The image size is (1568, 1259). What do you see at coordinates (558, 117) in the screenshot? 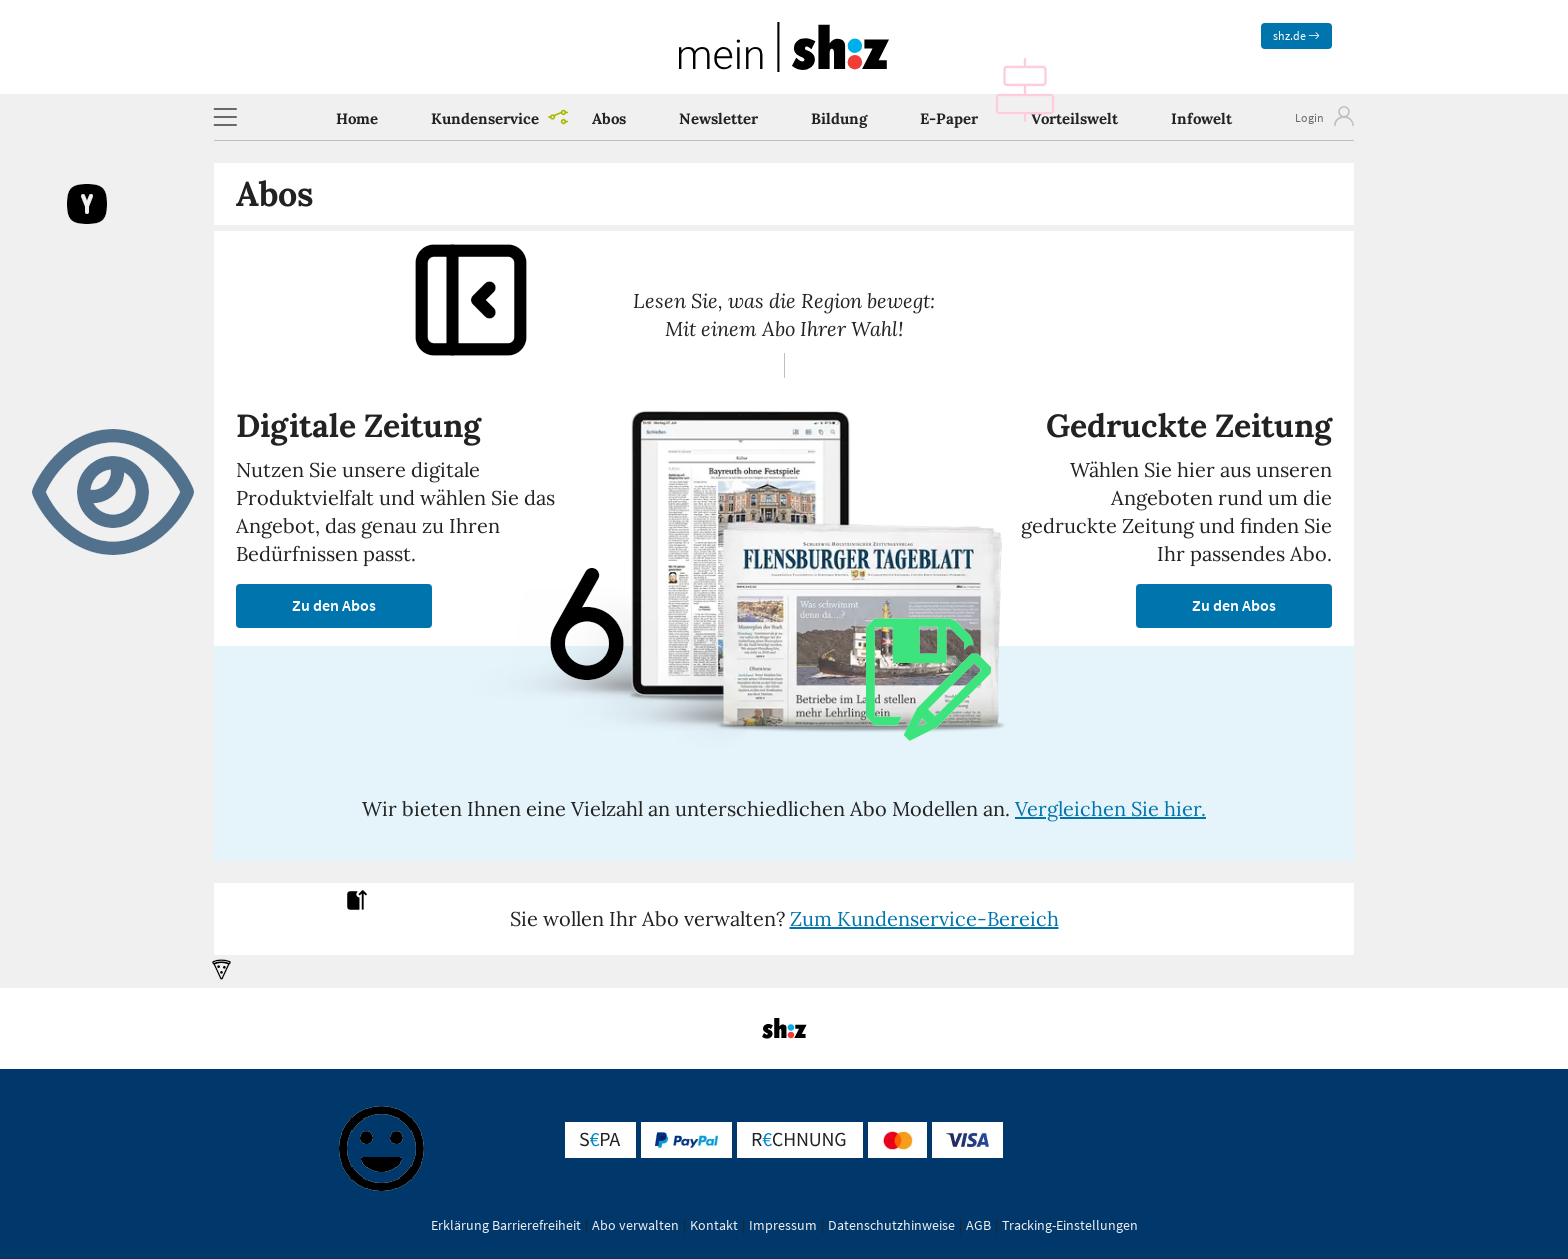
I see `switch between circuit paths or connections` at bounding box center [558, 117].